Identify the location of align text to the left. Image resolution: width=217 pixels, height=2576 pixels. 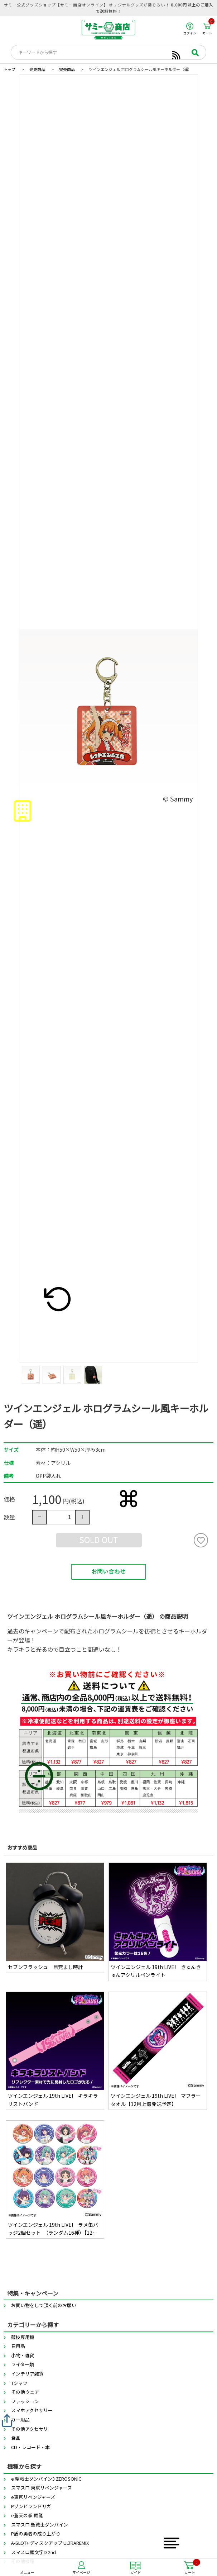
(172, 2543).